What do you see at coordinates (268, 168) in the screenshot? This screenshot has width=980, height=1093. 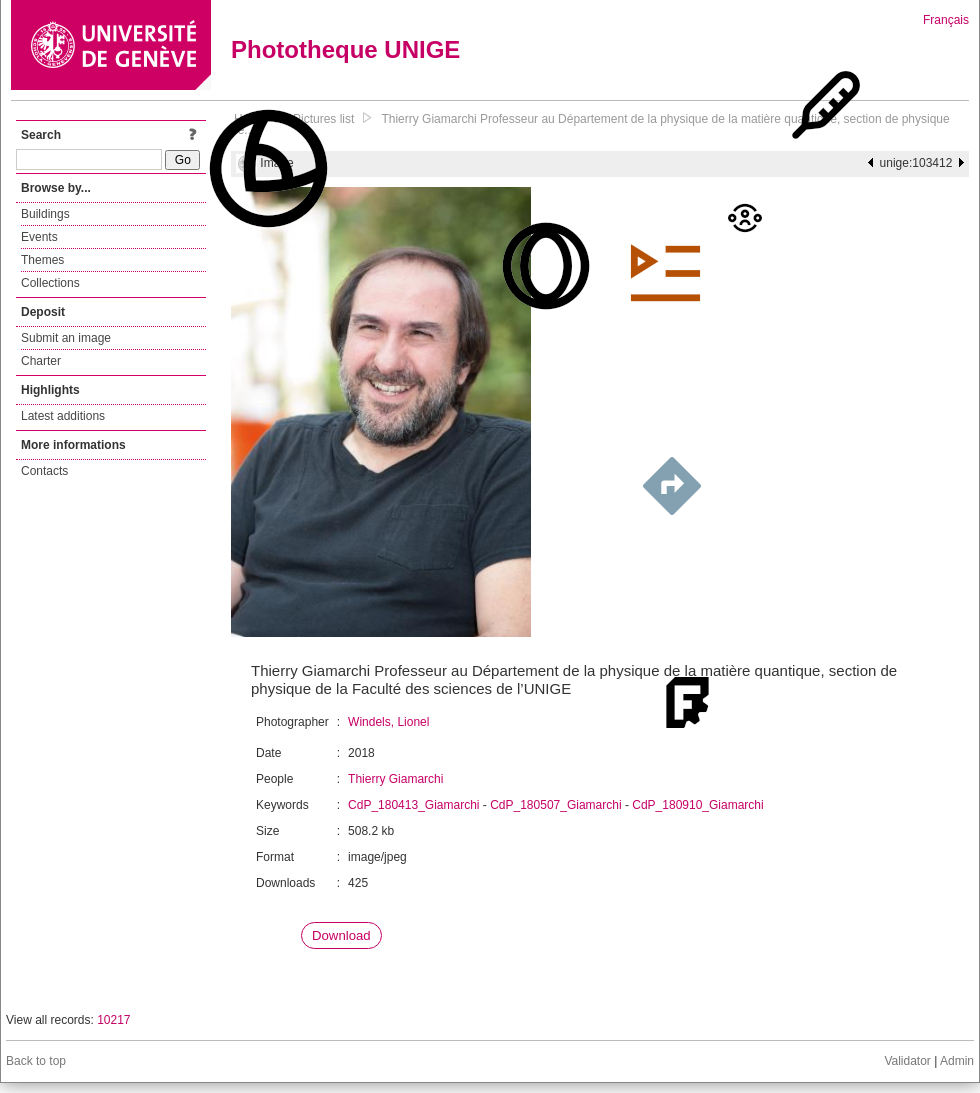 I see `CoreOS logo` at bounding box center [268, 168].